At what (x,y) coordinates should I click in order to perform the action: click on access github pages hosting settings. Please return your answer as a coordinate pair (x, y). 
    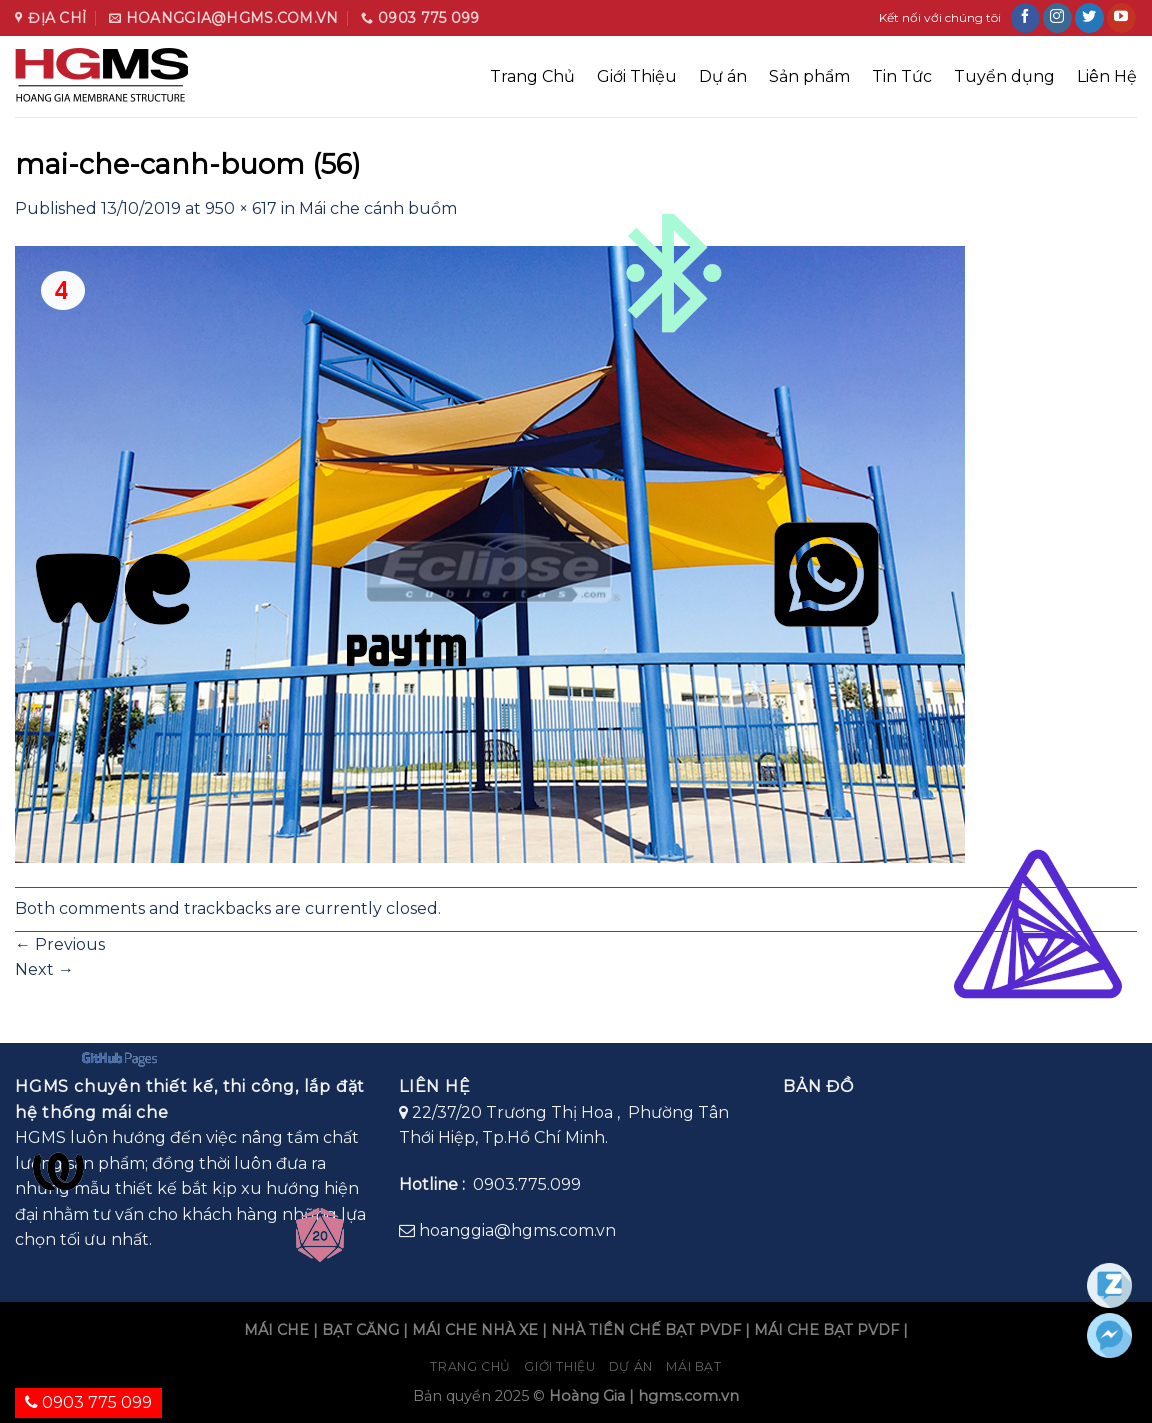
    Looking at the image, I should click on (119, 1059).